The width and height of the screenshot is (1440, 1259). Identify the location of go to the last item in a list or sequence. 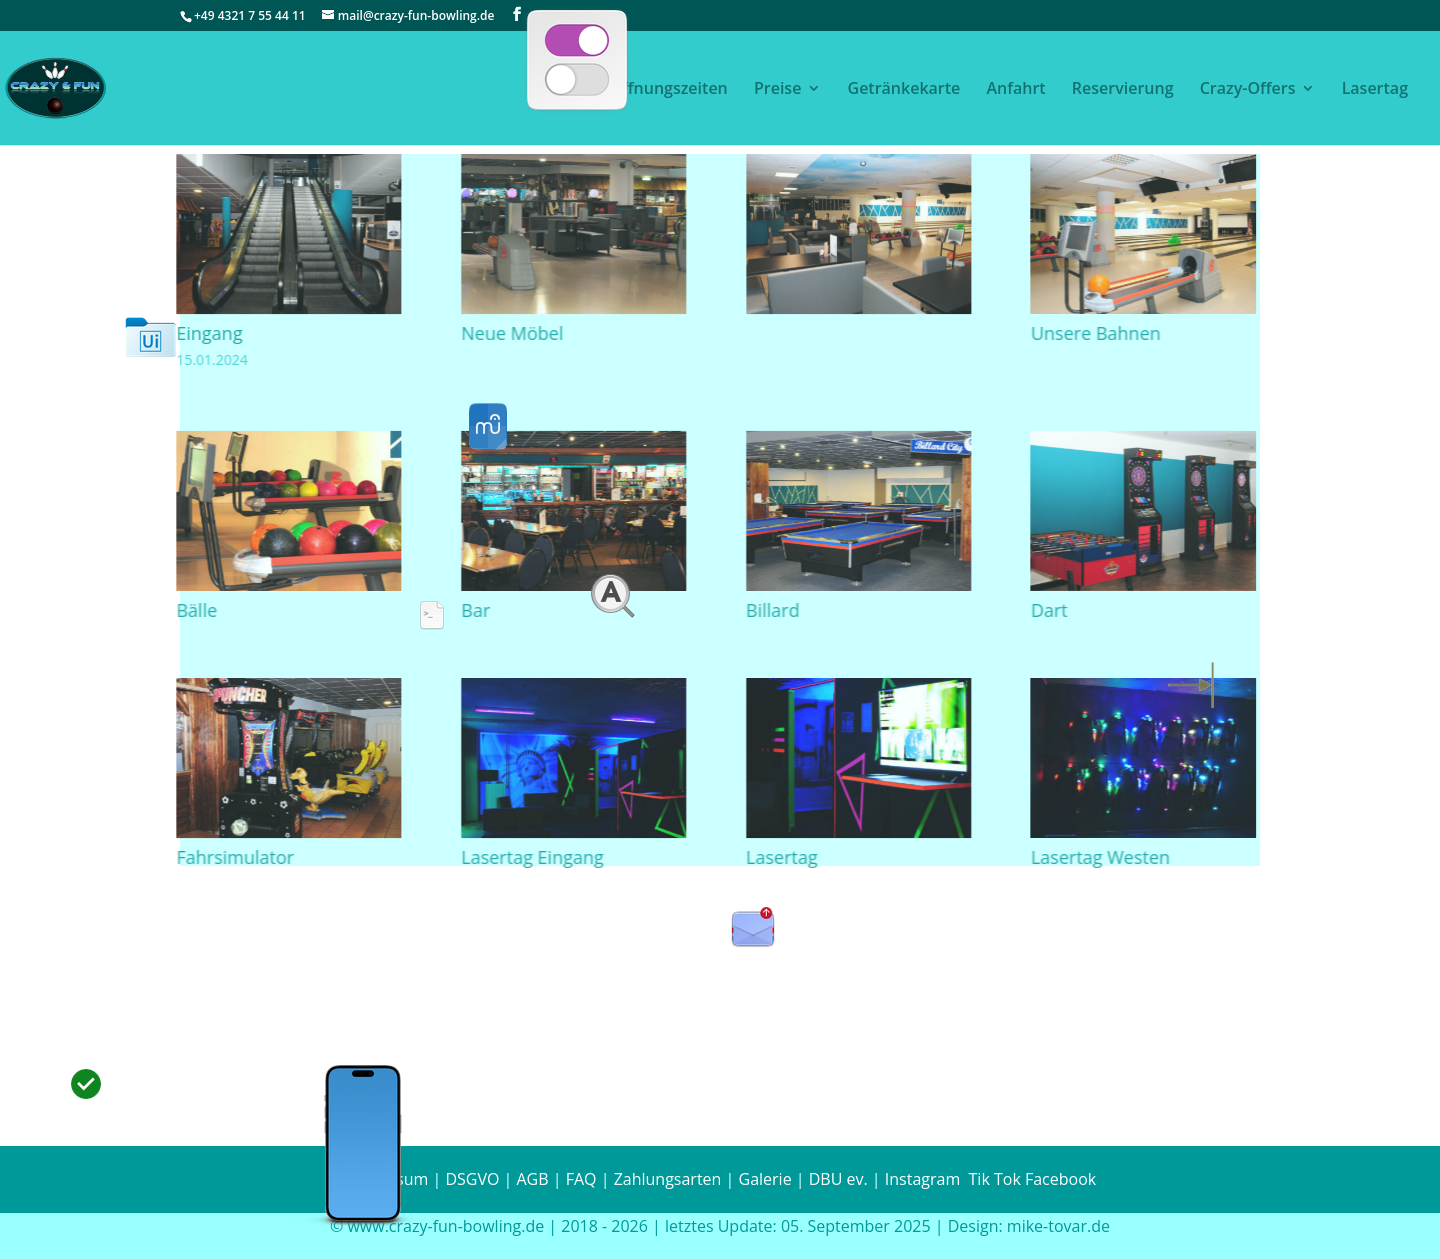
(1191, 685).